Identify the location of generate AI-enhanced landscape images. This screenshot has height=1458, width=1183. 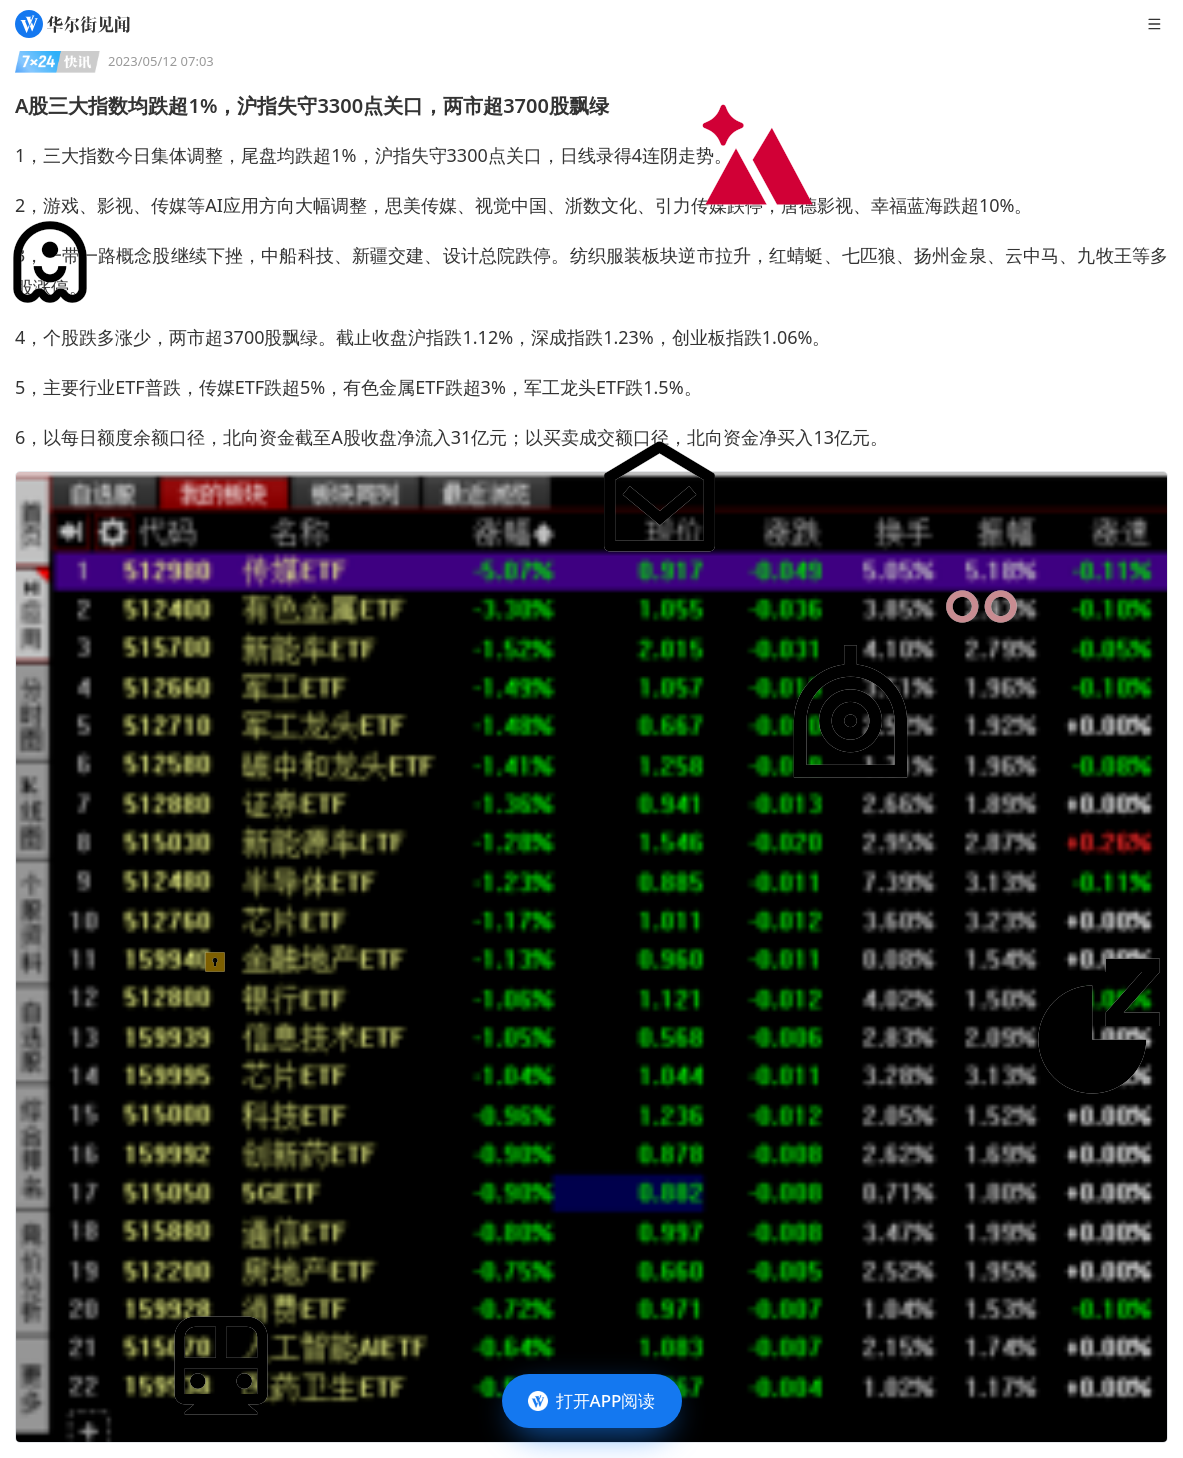
(756, 158).